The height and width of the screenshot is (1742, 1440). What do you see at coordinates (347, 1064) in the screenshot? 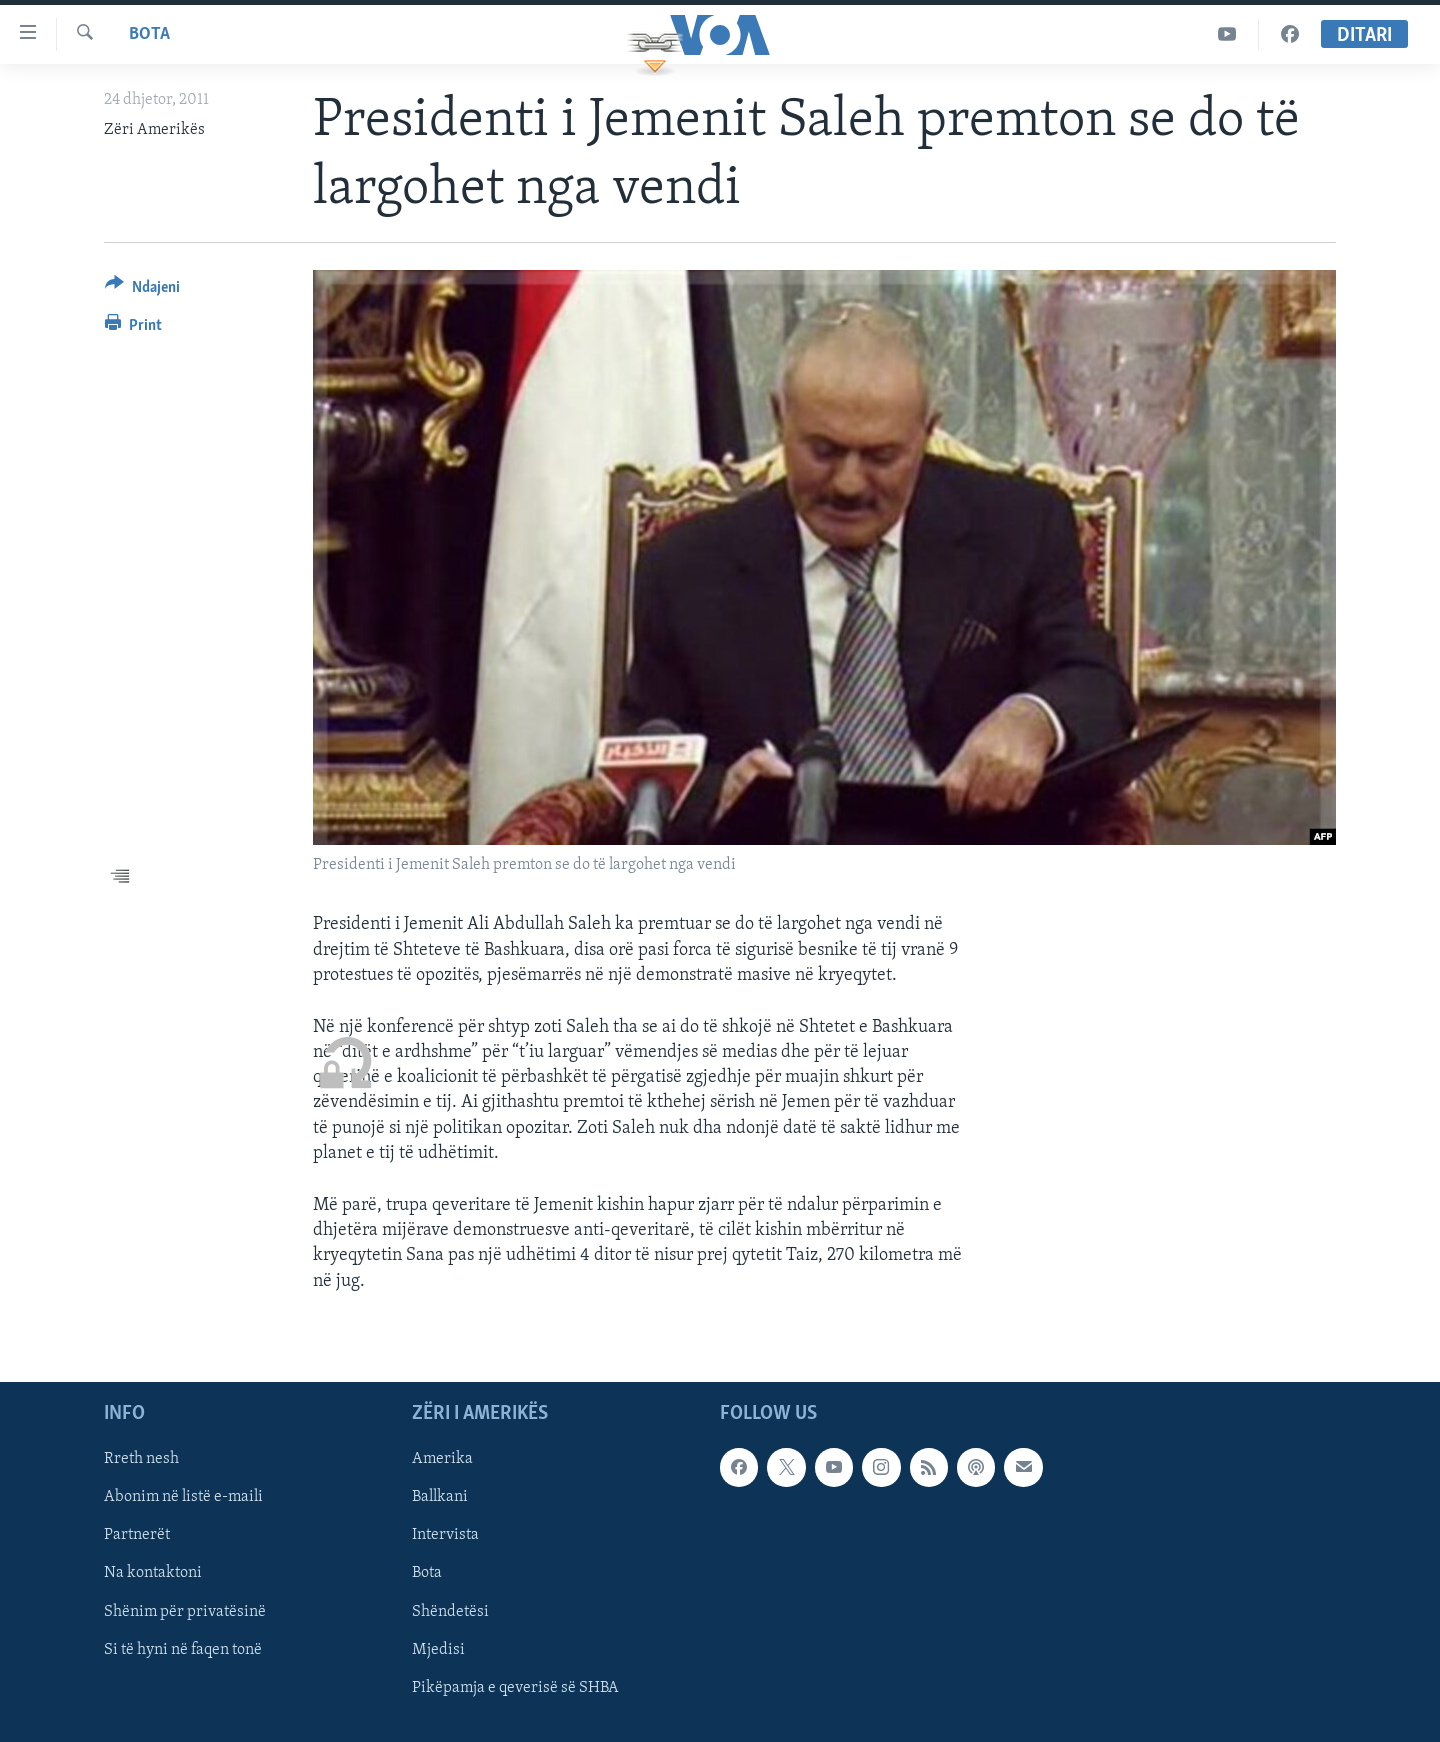
I see `screen rotation is locked` at bounding box center [347, 1064].